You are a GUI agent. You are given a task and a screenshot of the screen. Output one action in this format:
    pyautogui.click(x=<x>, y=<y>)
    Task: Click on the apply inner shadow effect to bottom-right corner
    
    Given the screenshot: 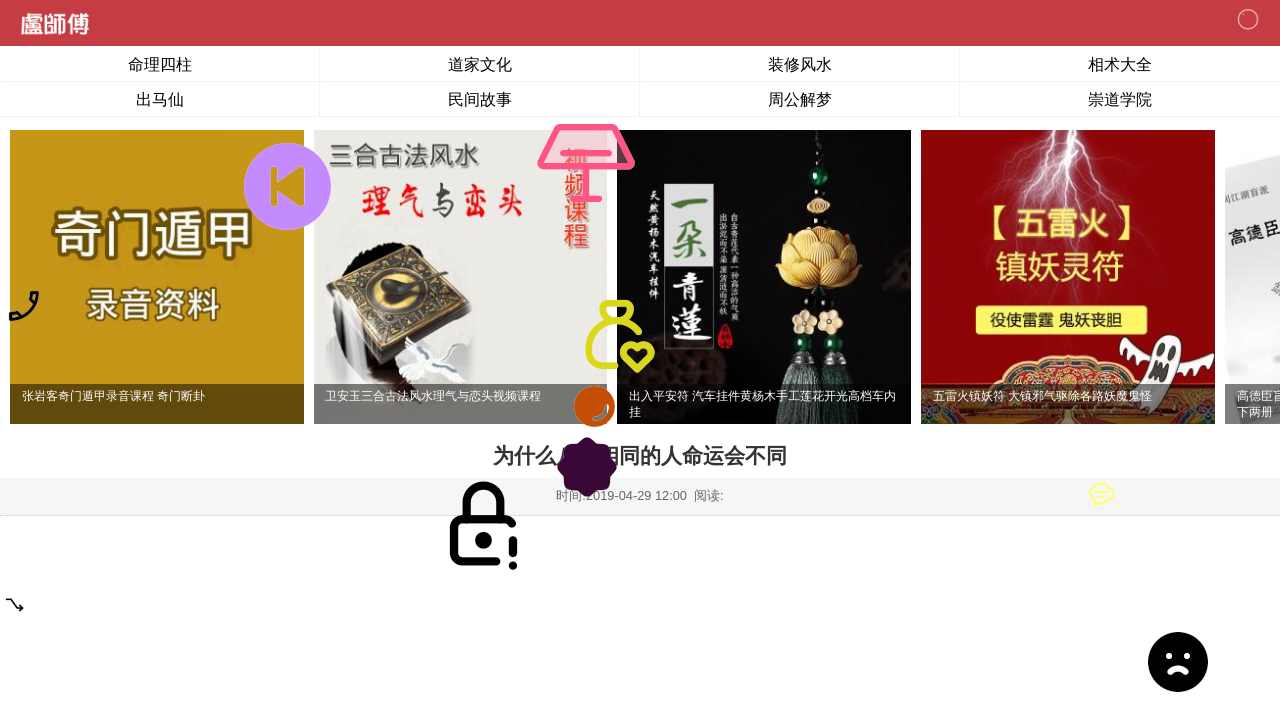 What is the action you would take?
    pyautogui.click(x=594, y=406)
    